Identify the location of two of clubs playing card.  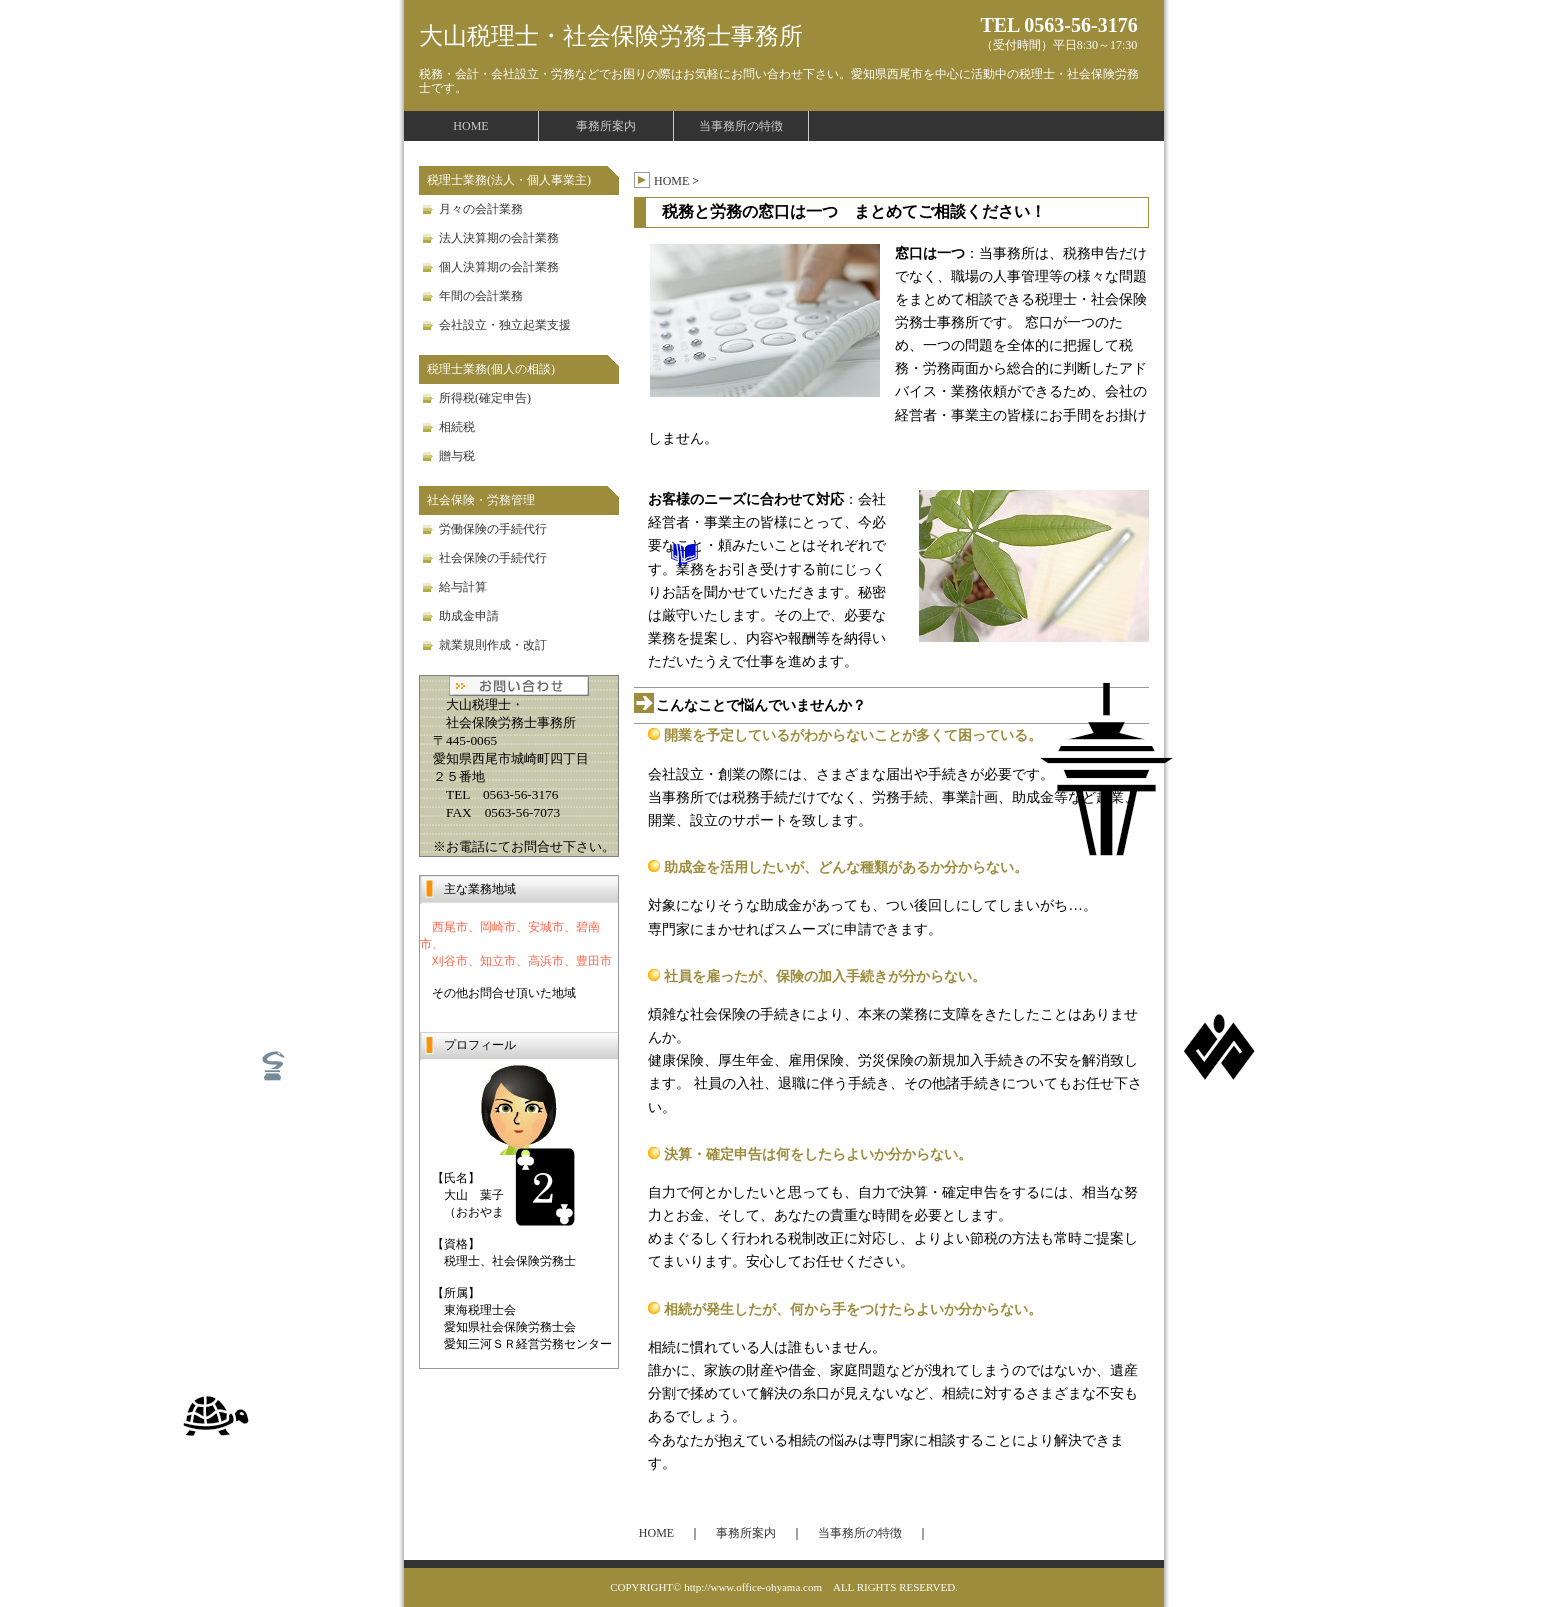
(545, 1187).